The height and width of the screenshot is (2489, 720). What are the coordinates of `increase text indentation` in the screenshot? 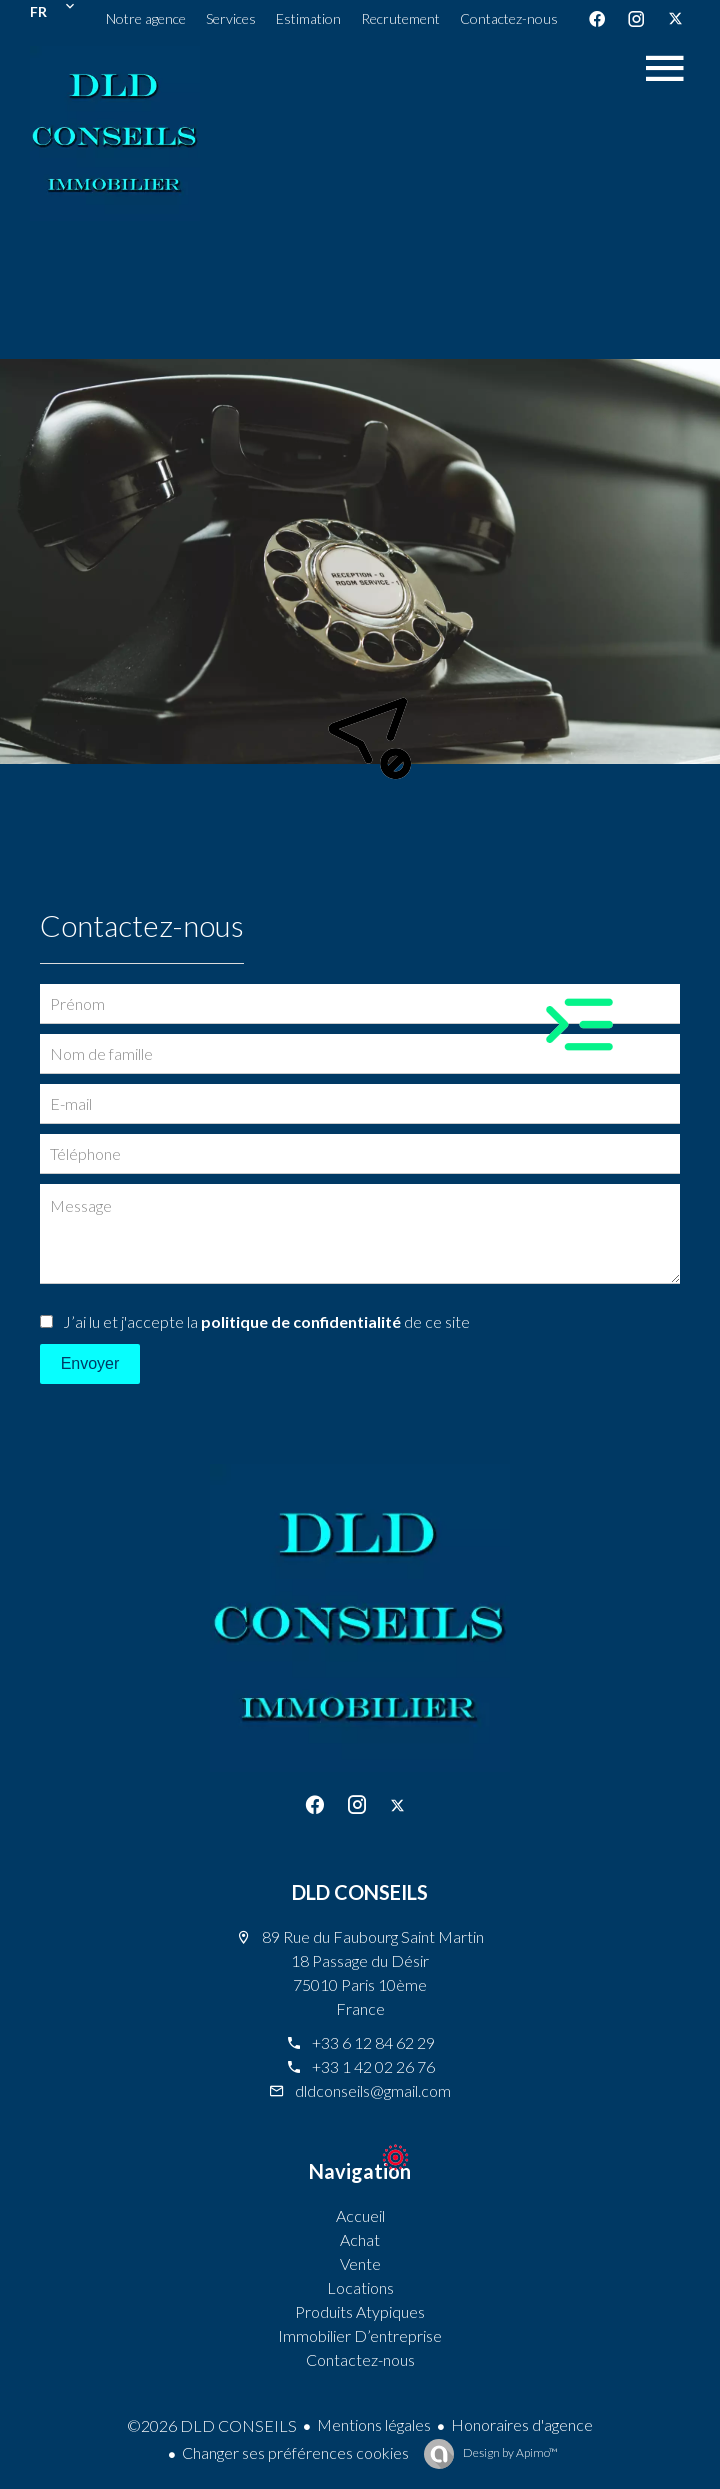 It's located at (579, 1024).